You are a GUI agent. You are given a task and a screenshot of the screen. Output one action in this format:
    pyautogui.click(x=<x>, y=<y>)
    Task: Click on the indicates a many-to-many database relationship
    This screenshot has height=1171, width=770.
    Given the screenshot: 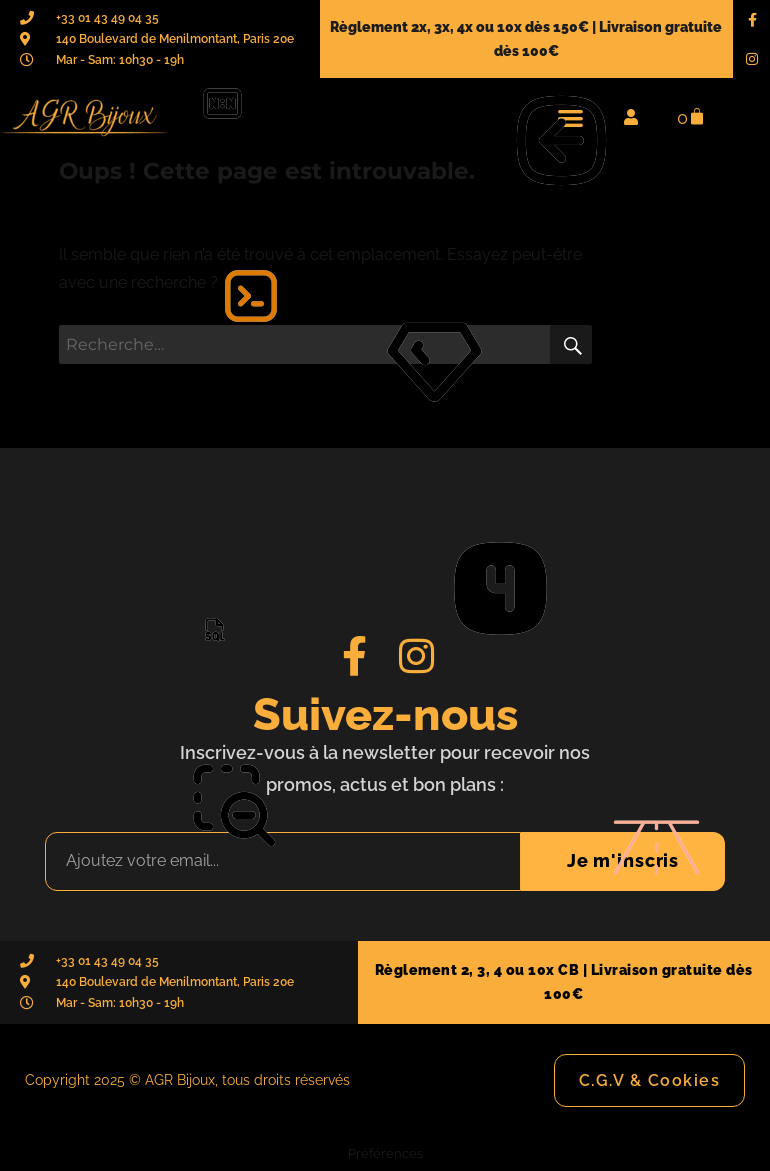 What is the action you would take?
    pyautogui.click(x=222, y=103)
    